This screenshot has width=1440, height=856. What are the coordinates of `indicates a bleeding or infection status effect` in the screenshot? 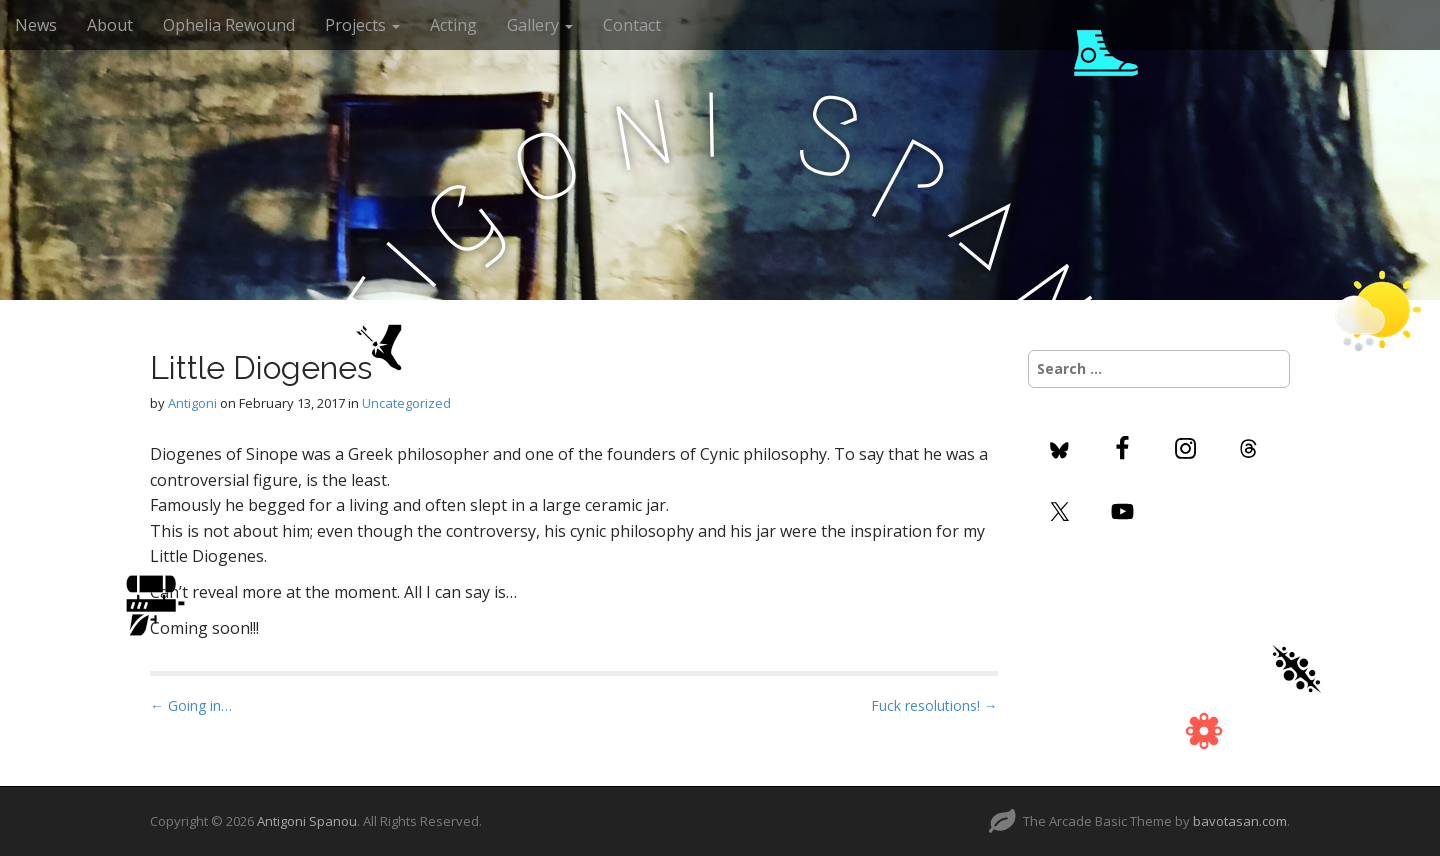 It's located at (1296, 668).